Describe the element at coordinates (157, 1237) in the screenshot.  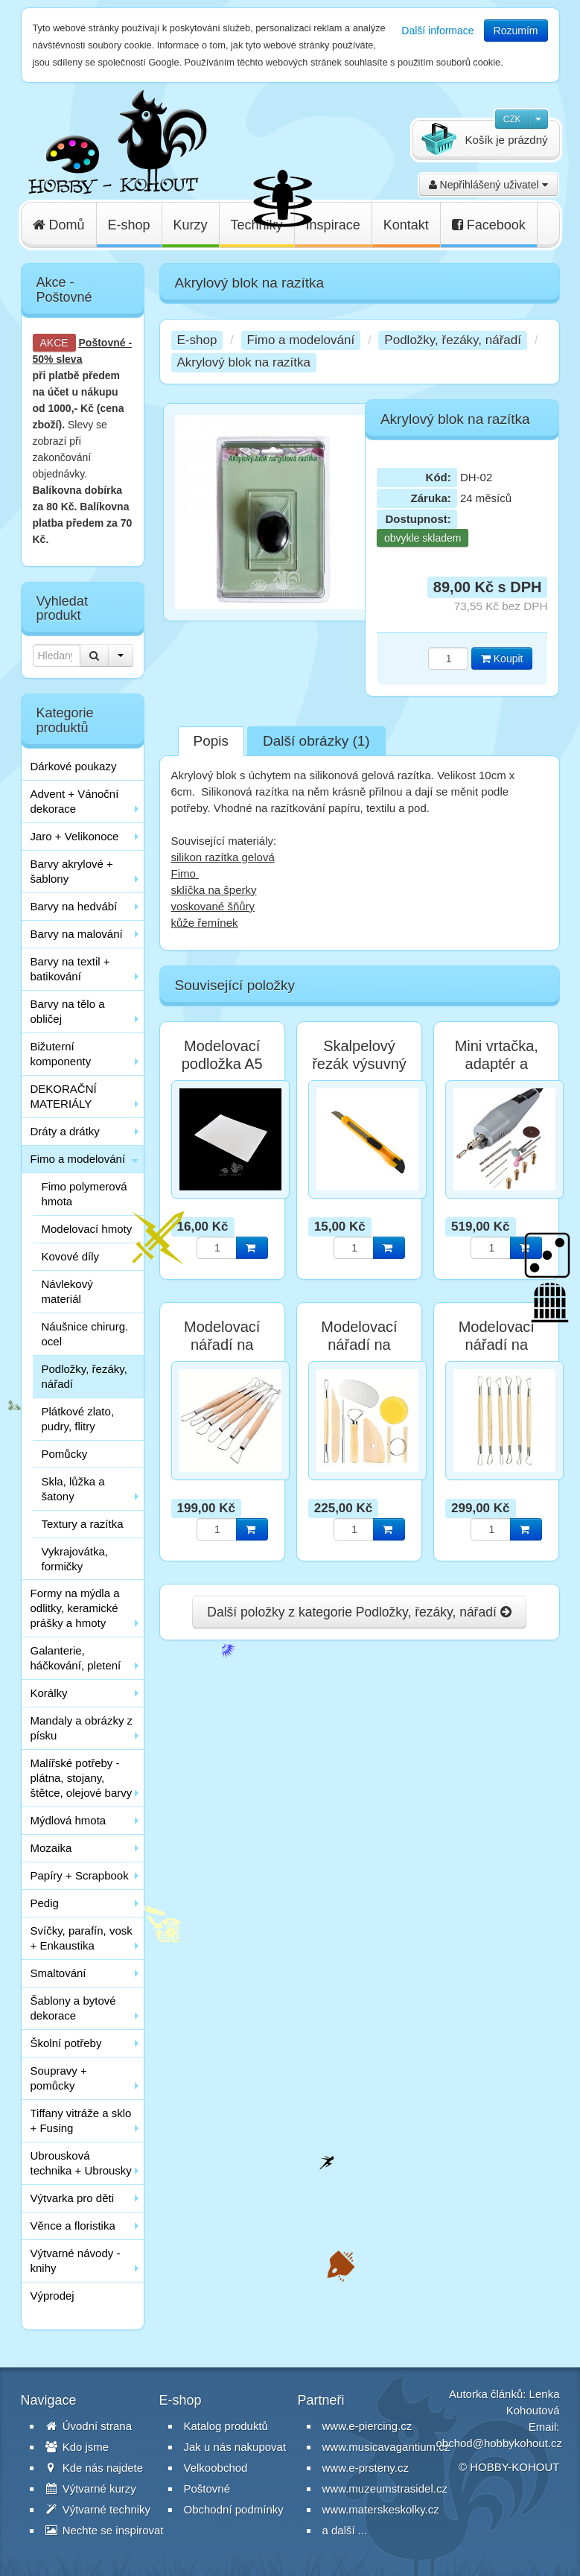
I see `select zeus's lightning sword weapon` at that location.